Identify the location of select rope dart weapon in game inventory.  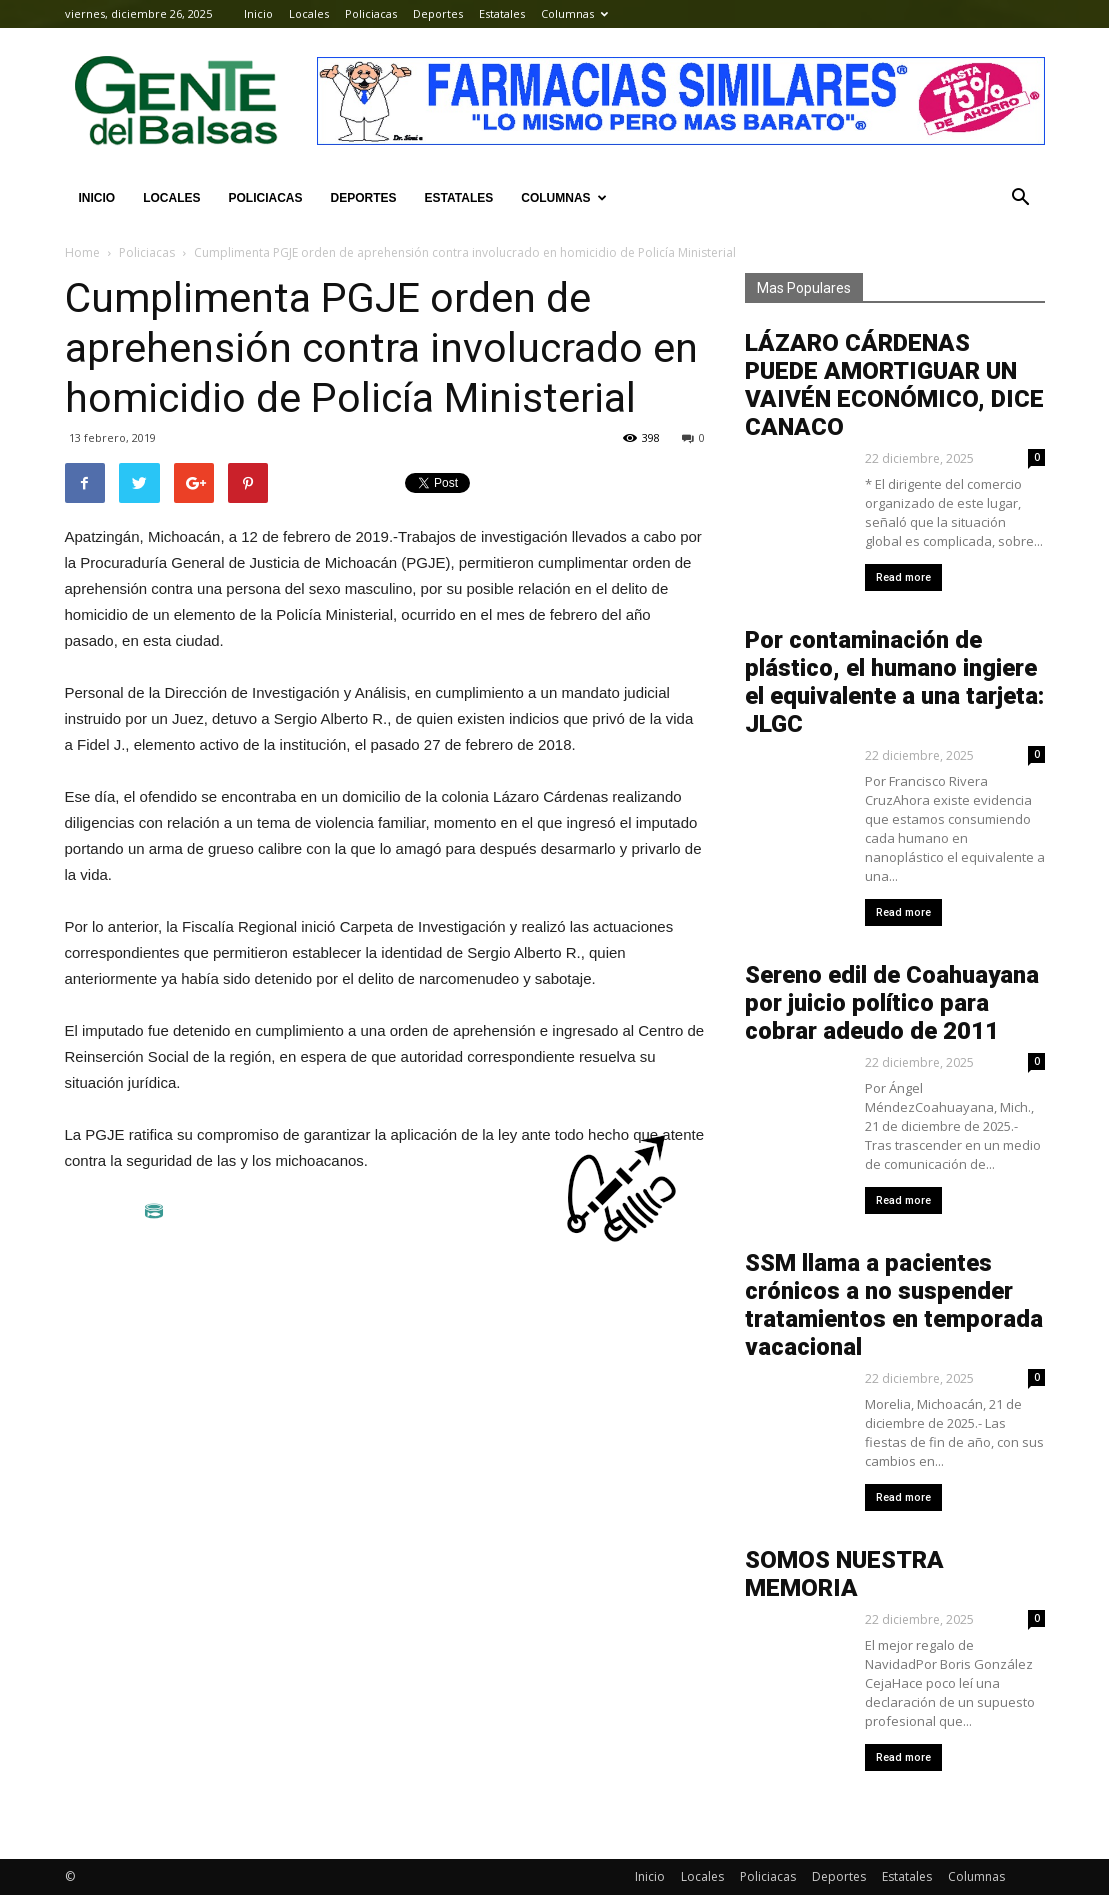
(621, 1188).